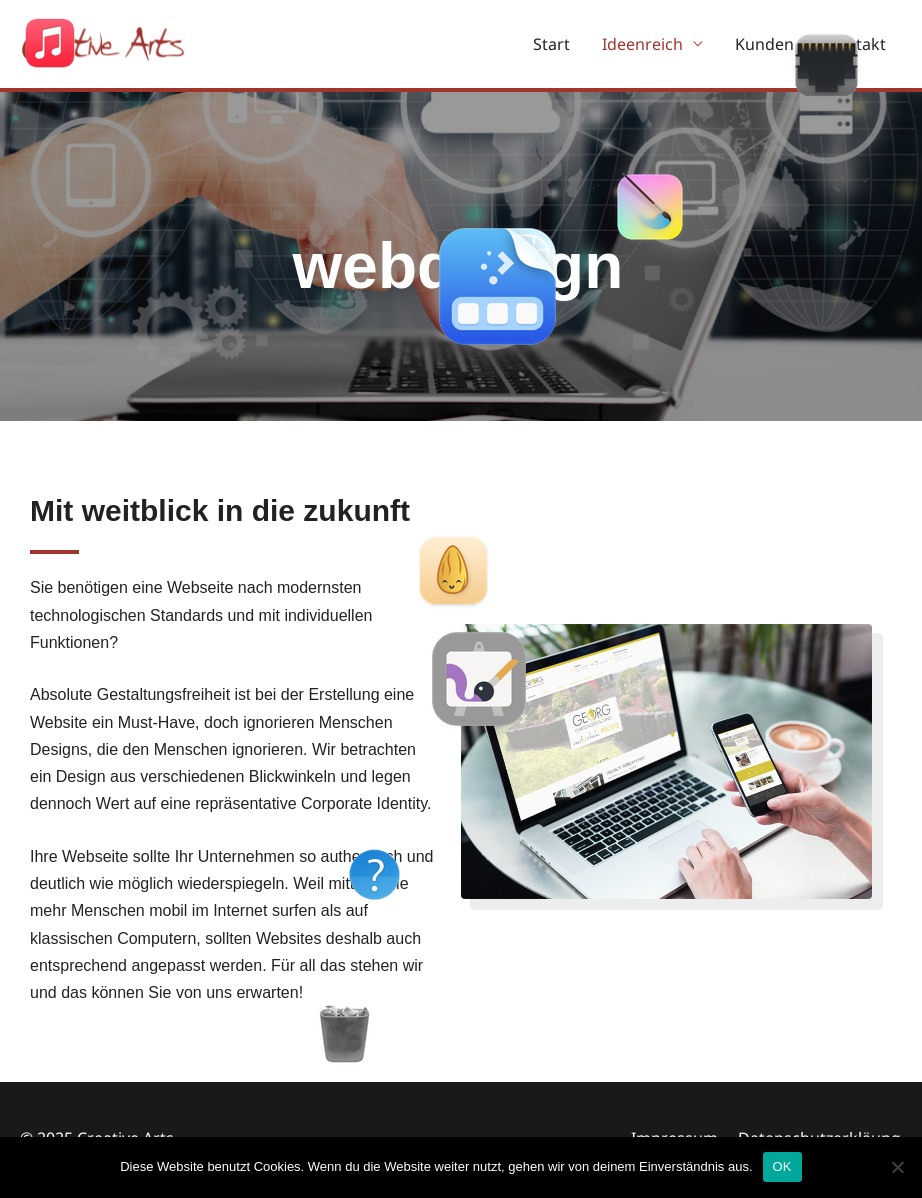  I want to click on open krita digital painting application, so click(650, 207).